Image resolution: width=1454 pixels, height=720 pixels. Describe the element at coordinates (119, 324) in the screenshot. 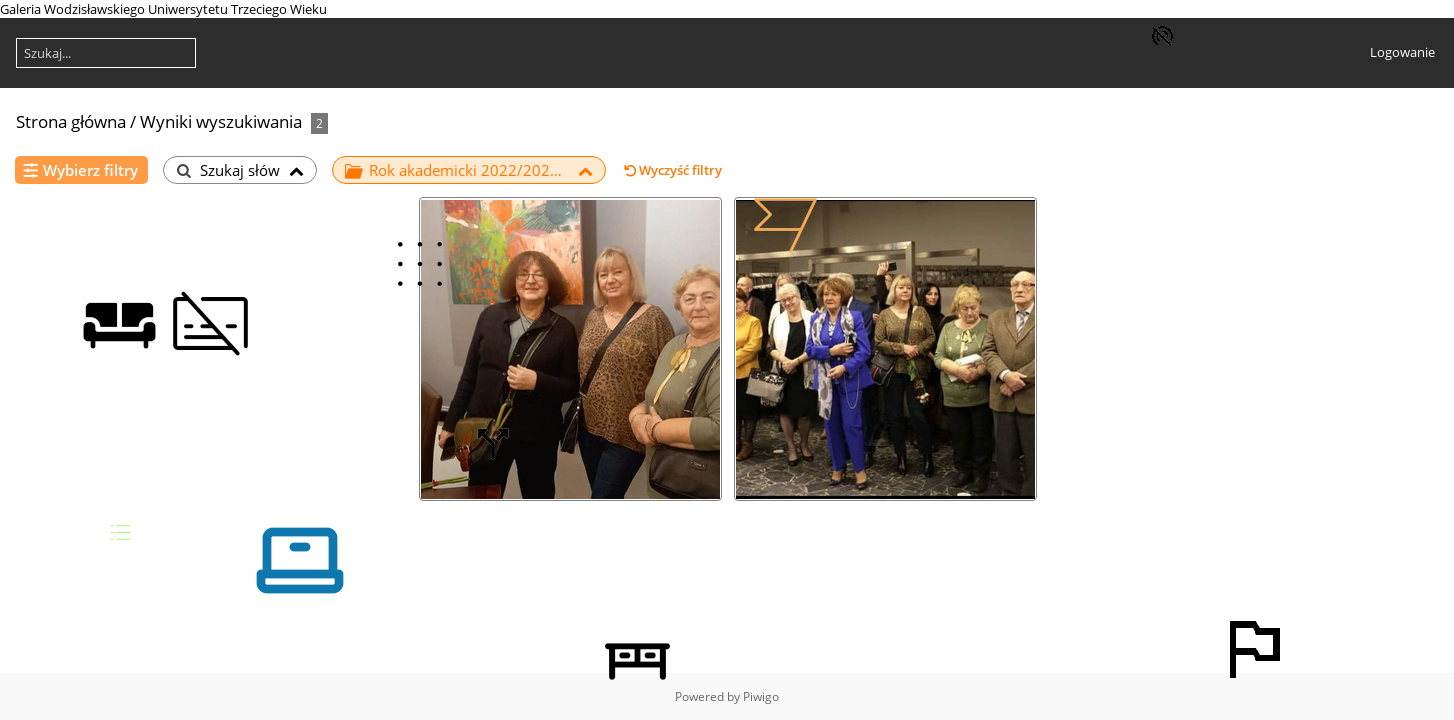

I see `browse furniture or home decor items` at that location.